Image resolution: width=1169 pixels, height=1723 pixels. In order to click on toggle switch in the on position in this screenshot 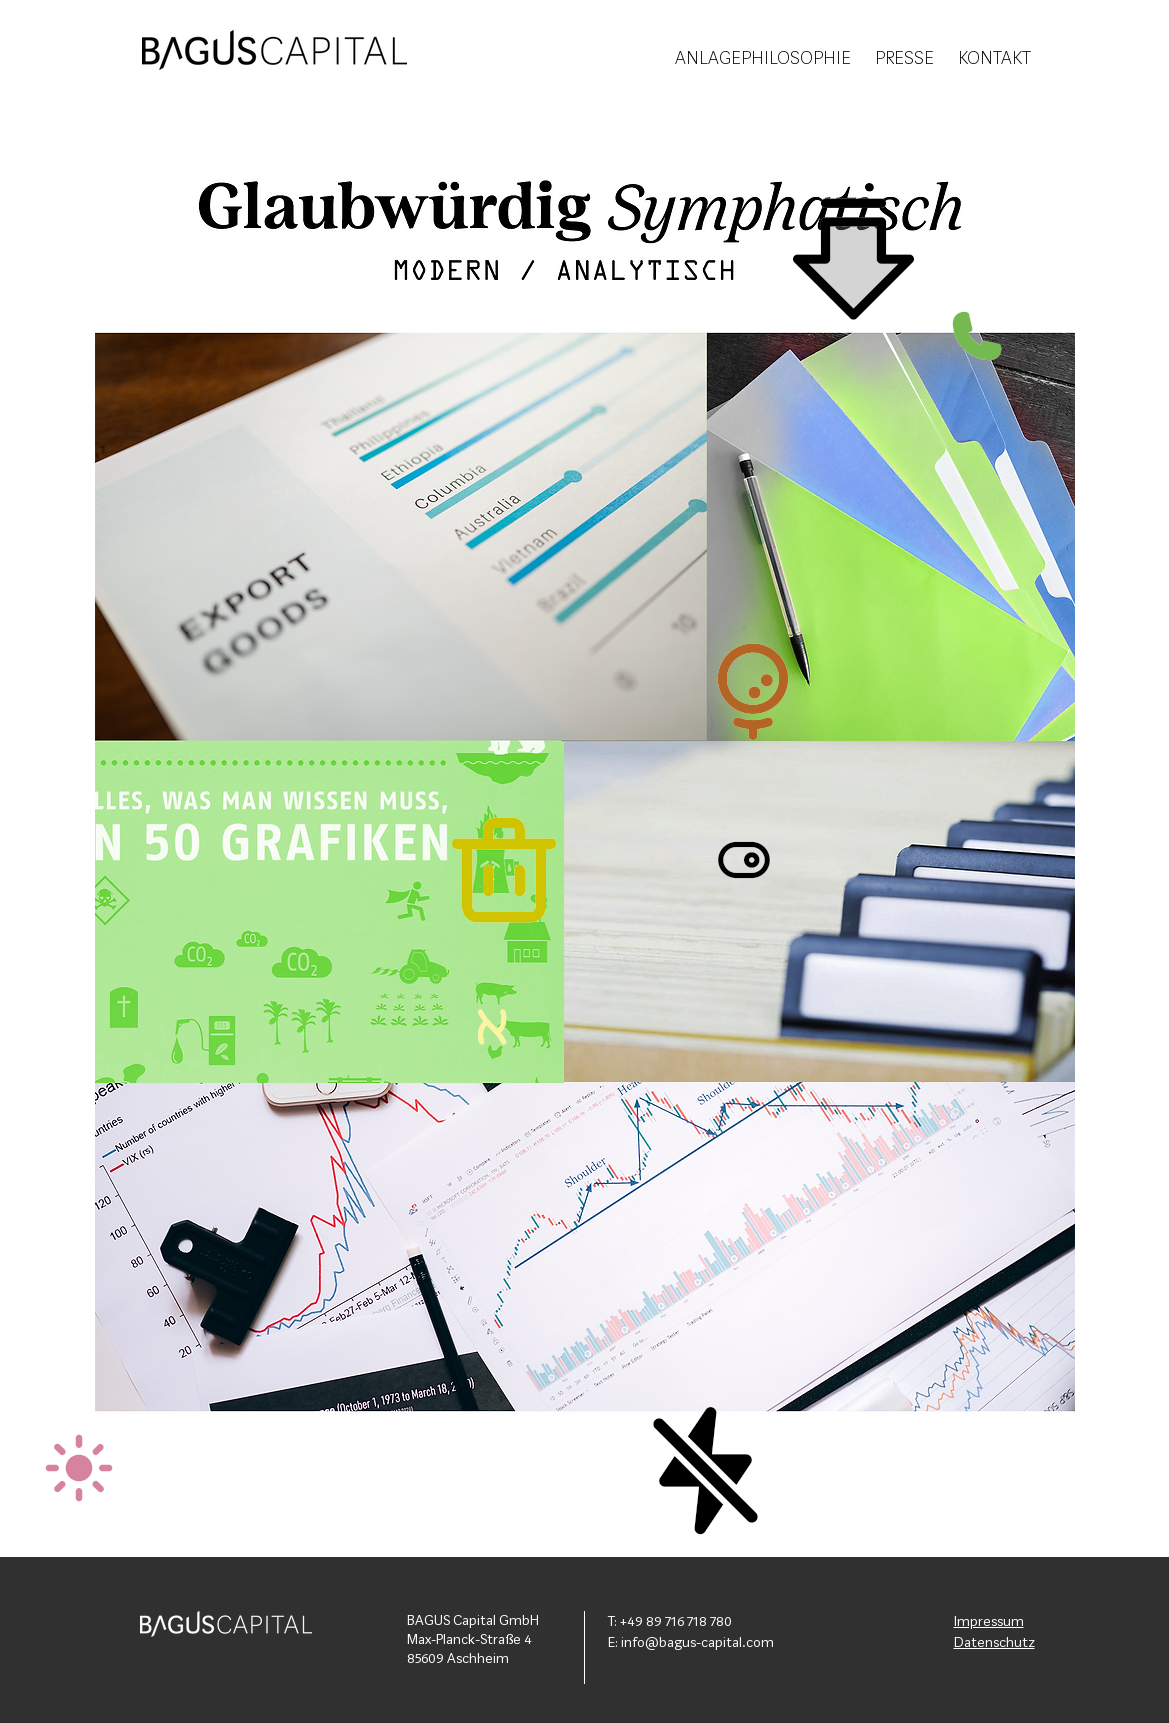, I will do `click(744, 860)`.